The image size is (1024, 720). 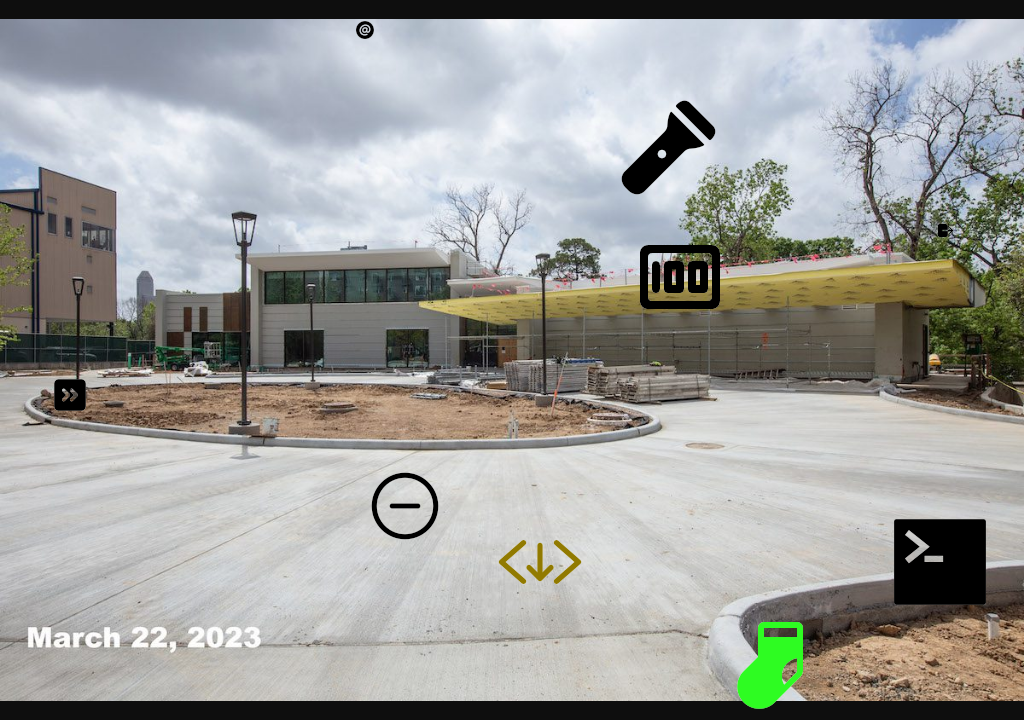 I want to click on browse clothing or apparel items, so click(x=773, y=664).